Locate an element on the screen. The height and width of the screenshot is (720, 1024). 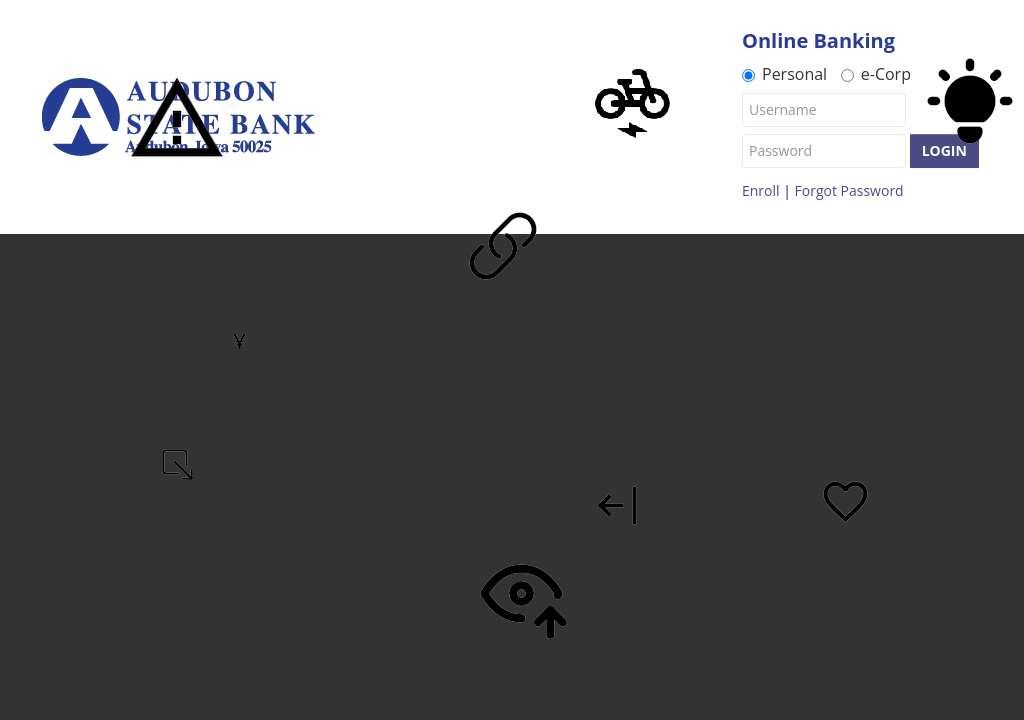
indicates a warning or caution state is located at coordinates (177, 119).